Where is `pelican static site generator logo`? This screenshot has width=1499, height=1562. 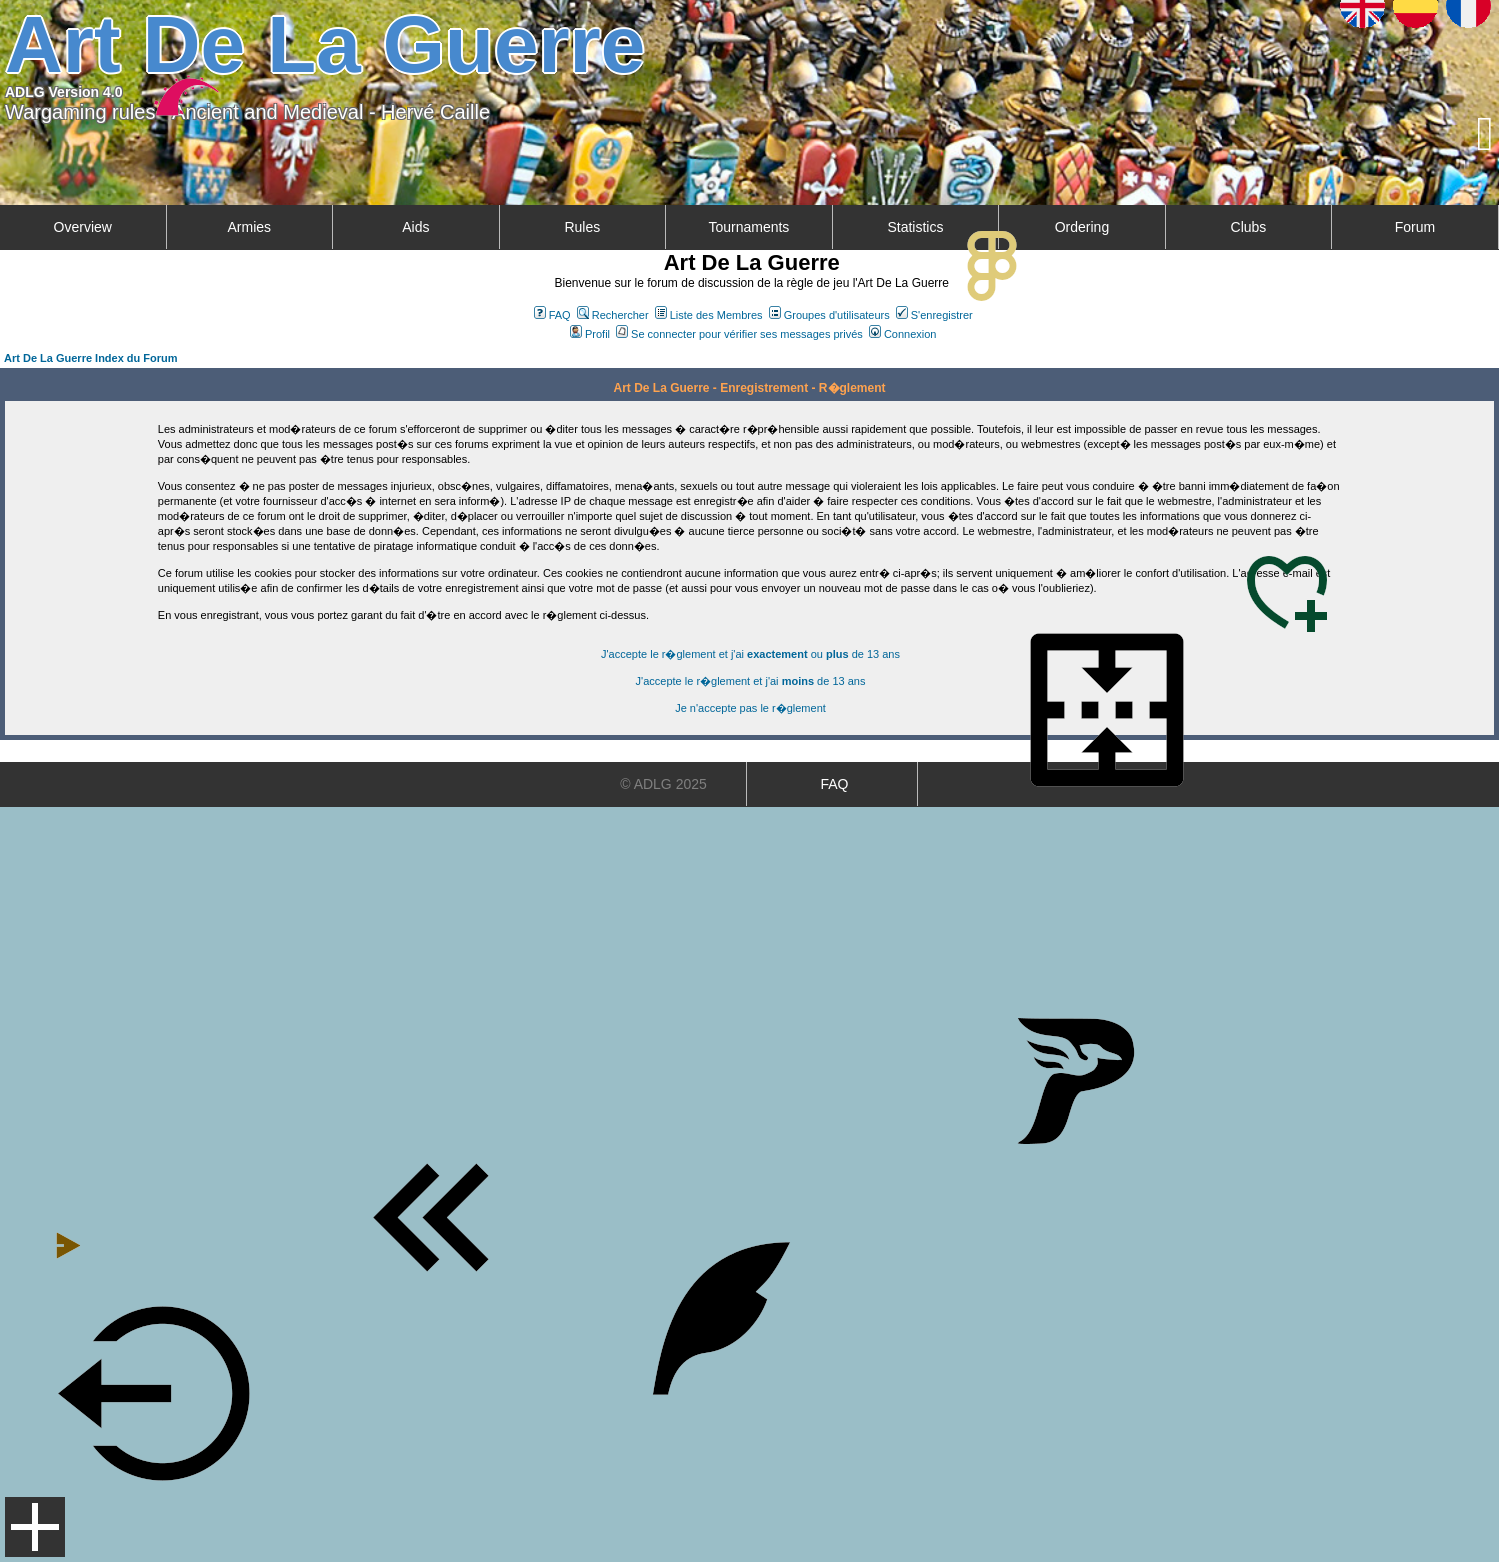 pelican static site generator logo is located at coordinates (1076, 1081).